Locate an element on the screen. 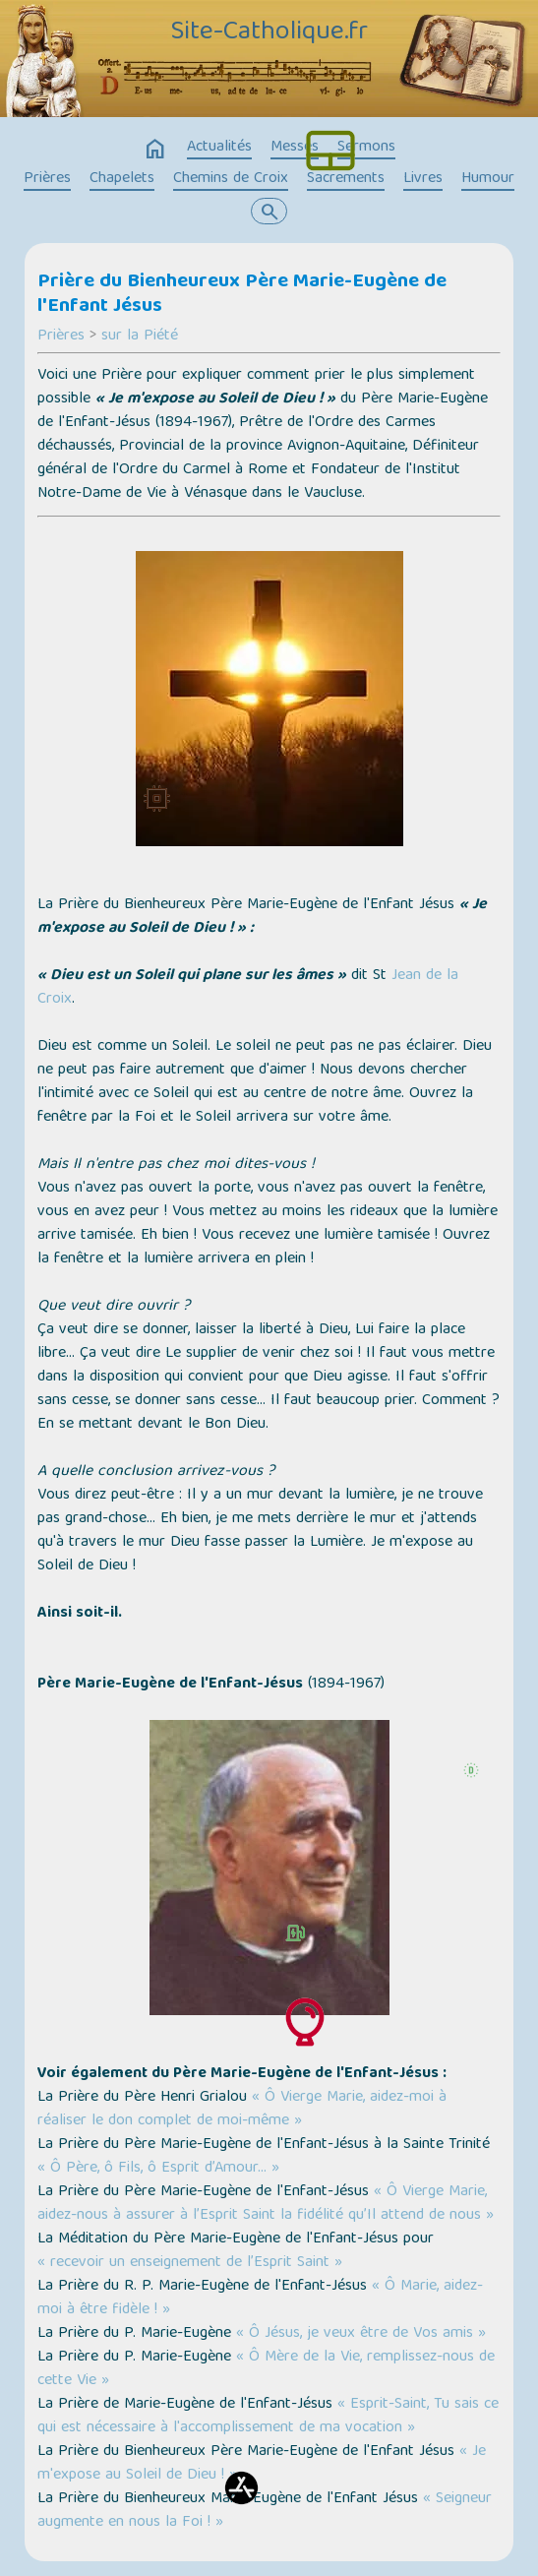  access touchpad settings is located at coordinates (330, 151).